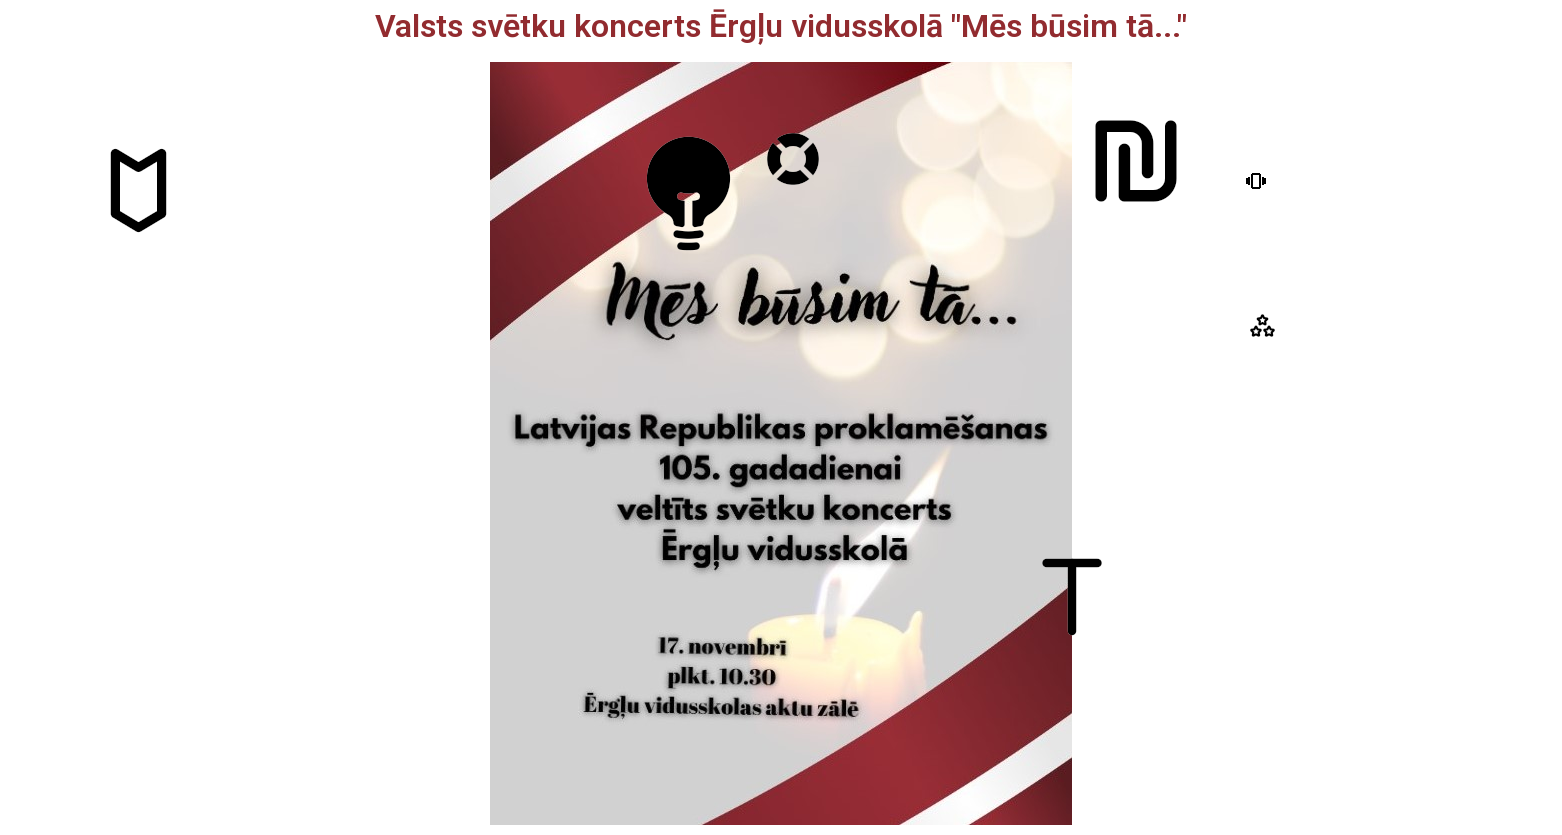 This screenshot has height=835, width=1562. What do you see at coordinates (1262, 325) in the screenshot?
I see `view ratings or reviews` at bounding box center [1262, 325].